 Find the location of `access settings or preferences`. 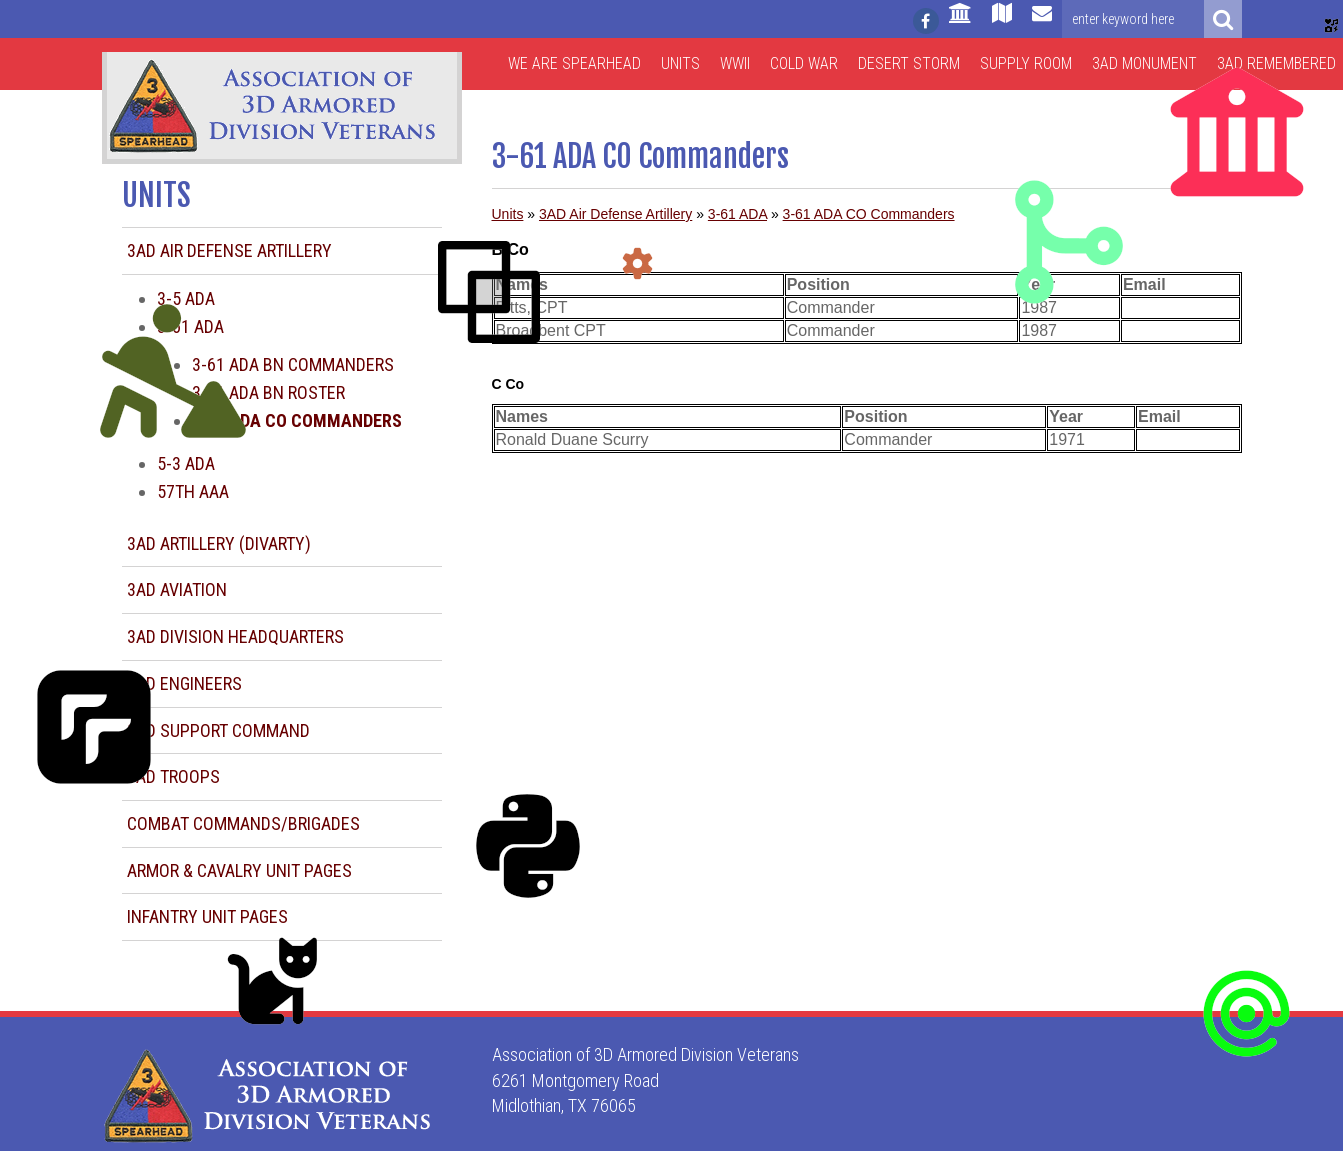

access settings or preferences is located at coordinates (637, 263).